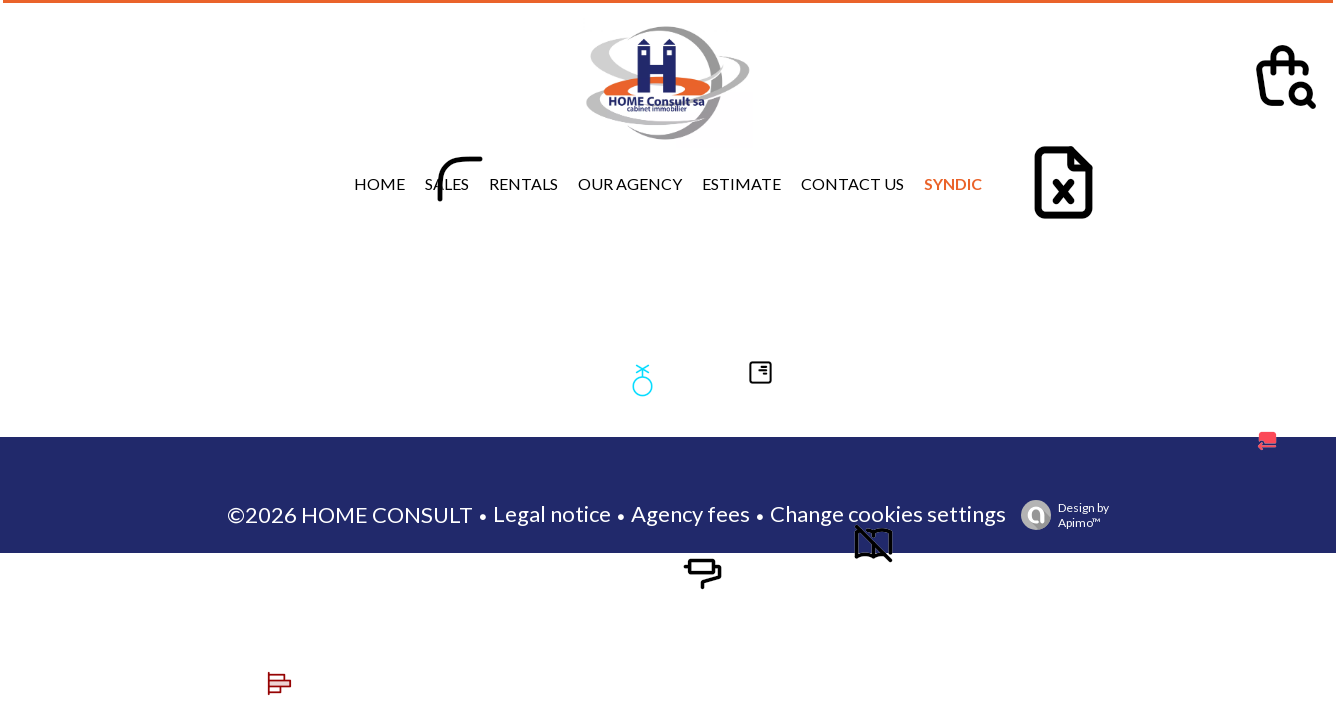  Describe the element at coordinates (642, 380) in the screenshot. I see `indicates nonbinary gender identity option` at that location.